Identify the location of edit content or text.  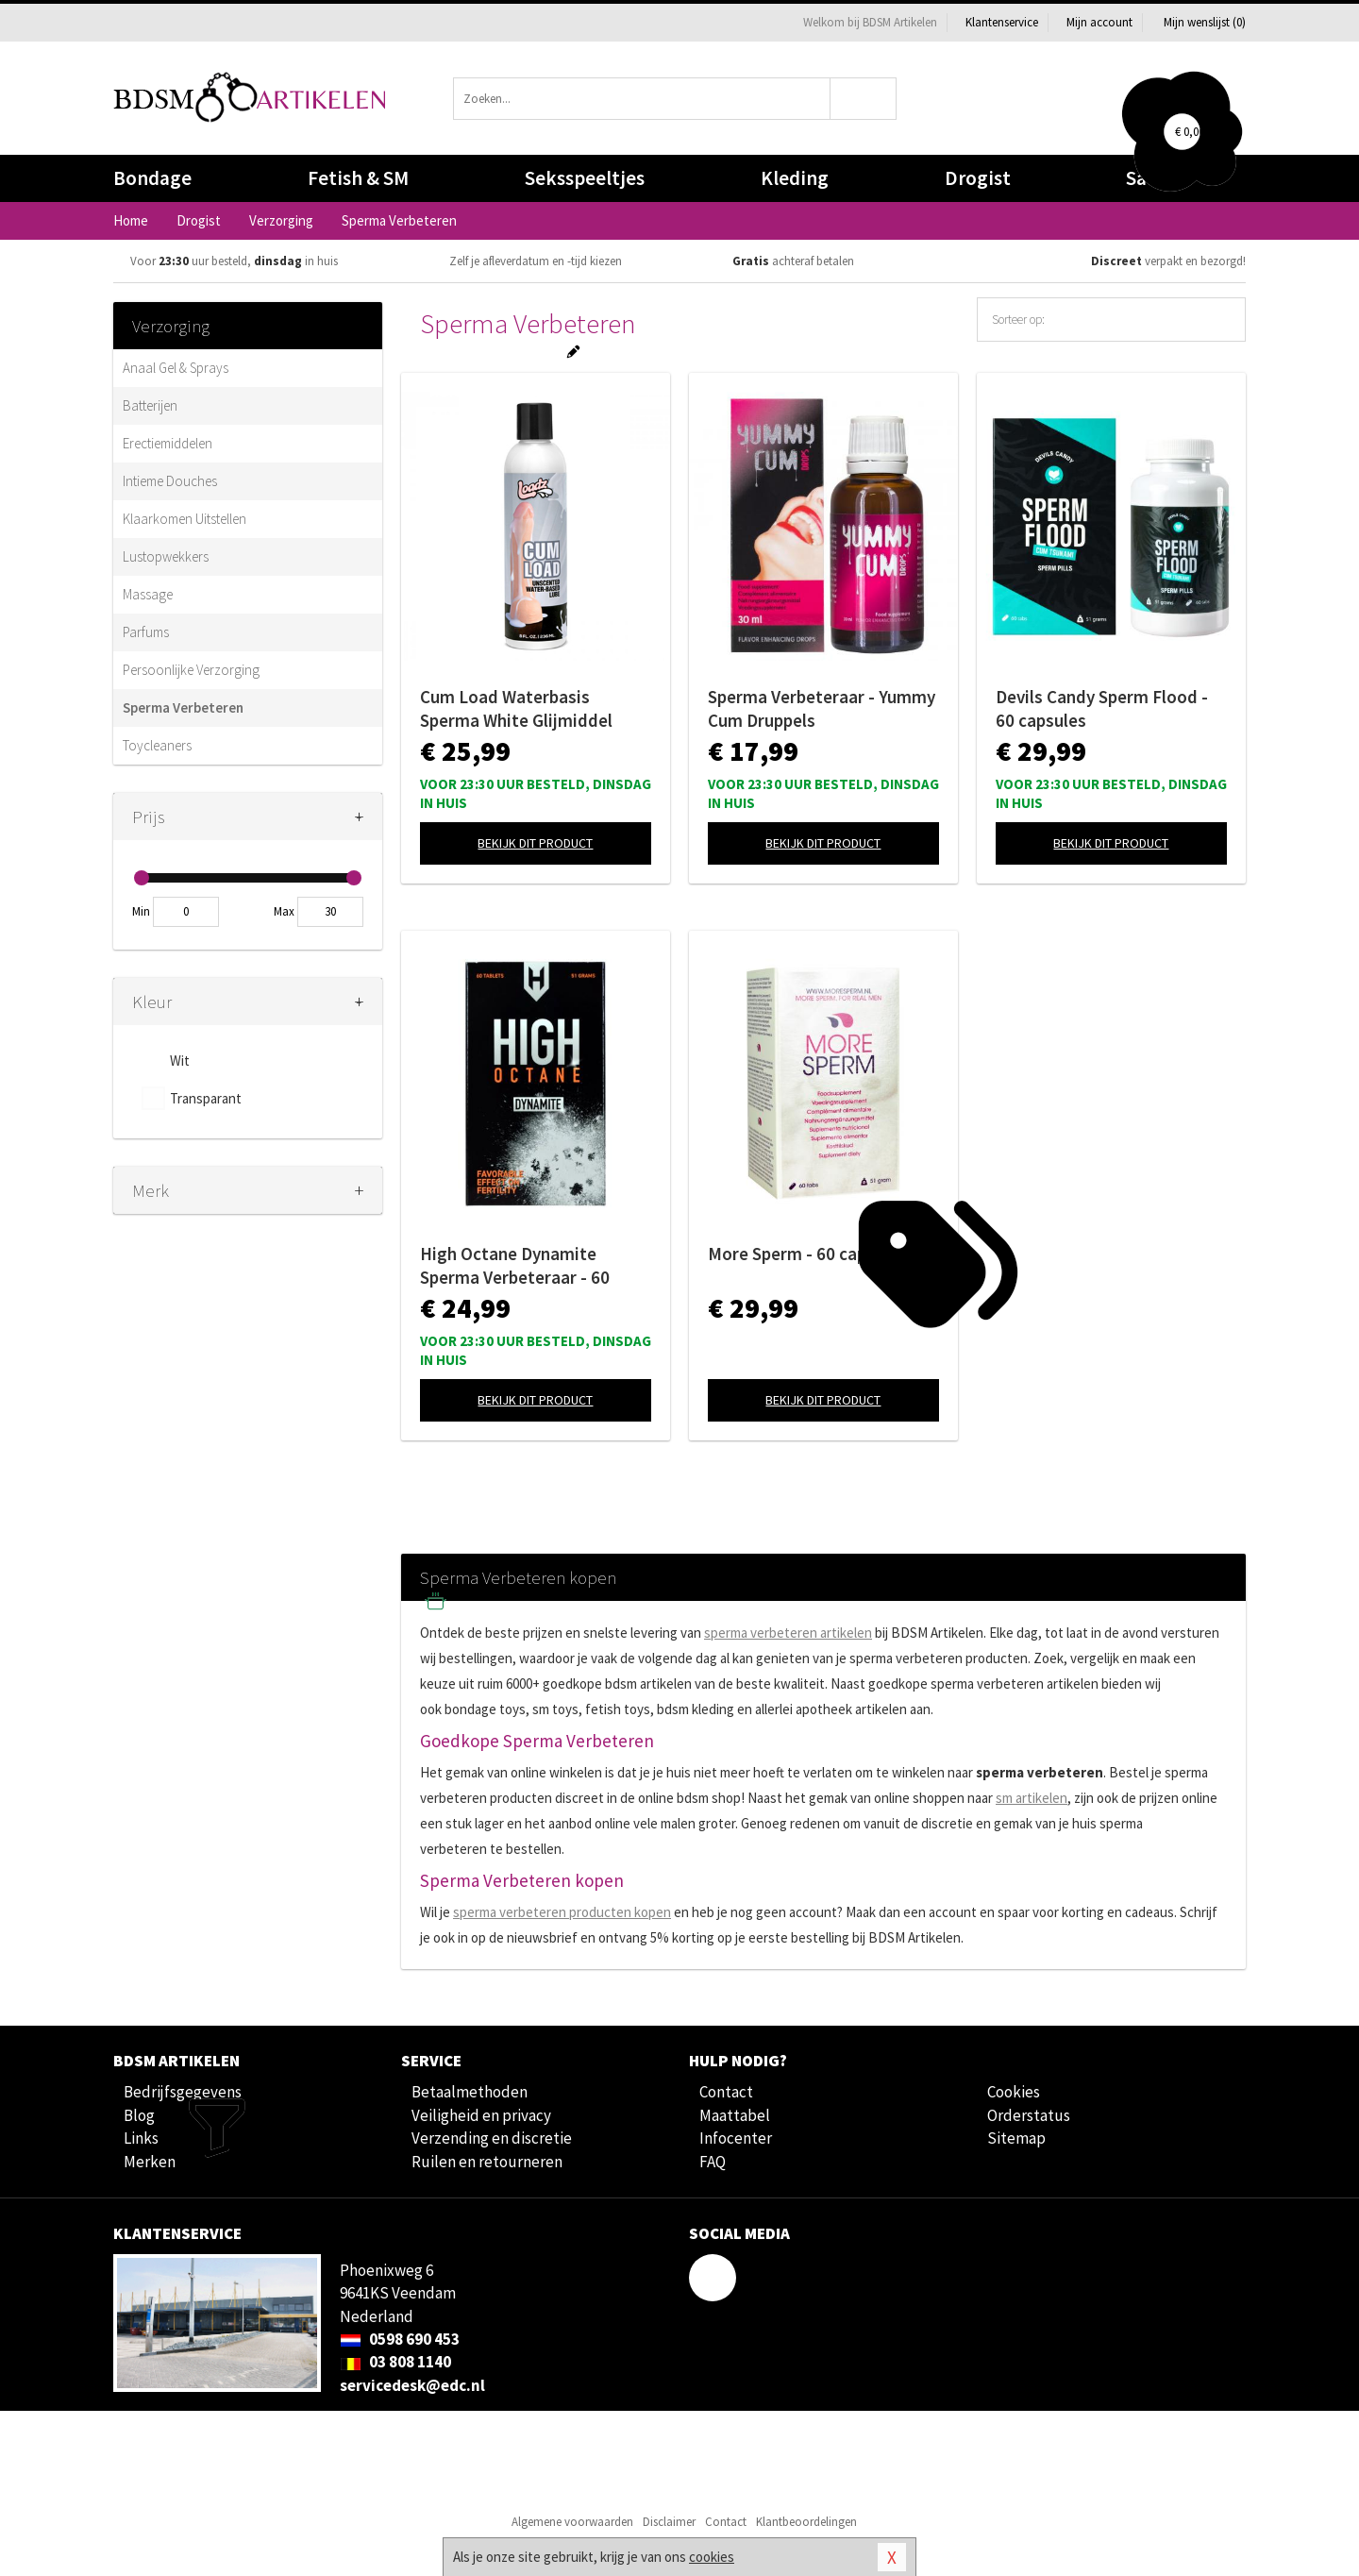
(573, 351).